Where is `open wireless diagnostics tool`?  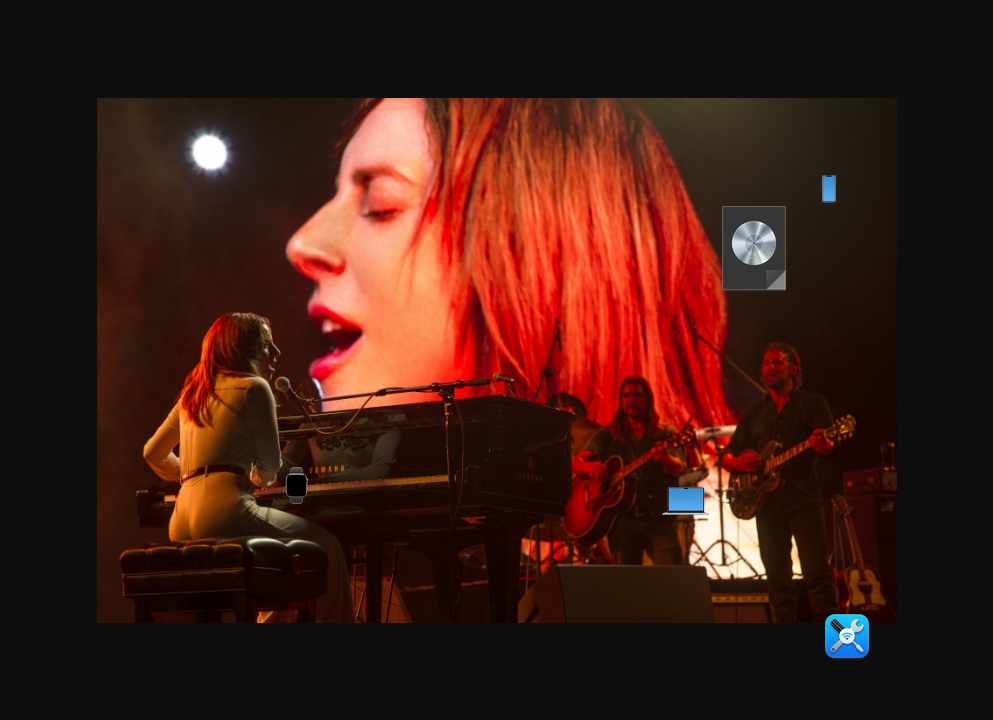
open wireless diagnostics tool is located at coordinates (847, 636).